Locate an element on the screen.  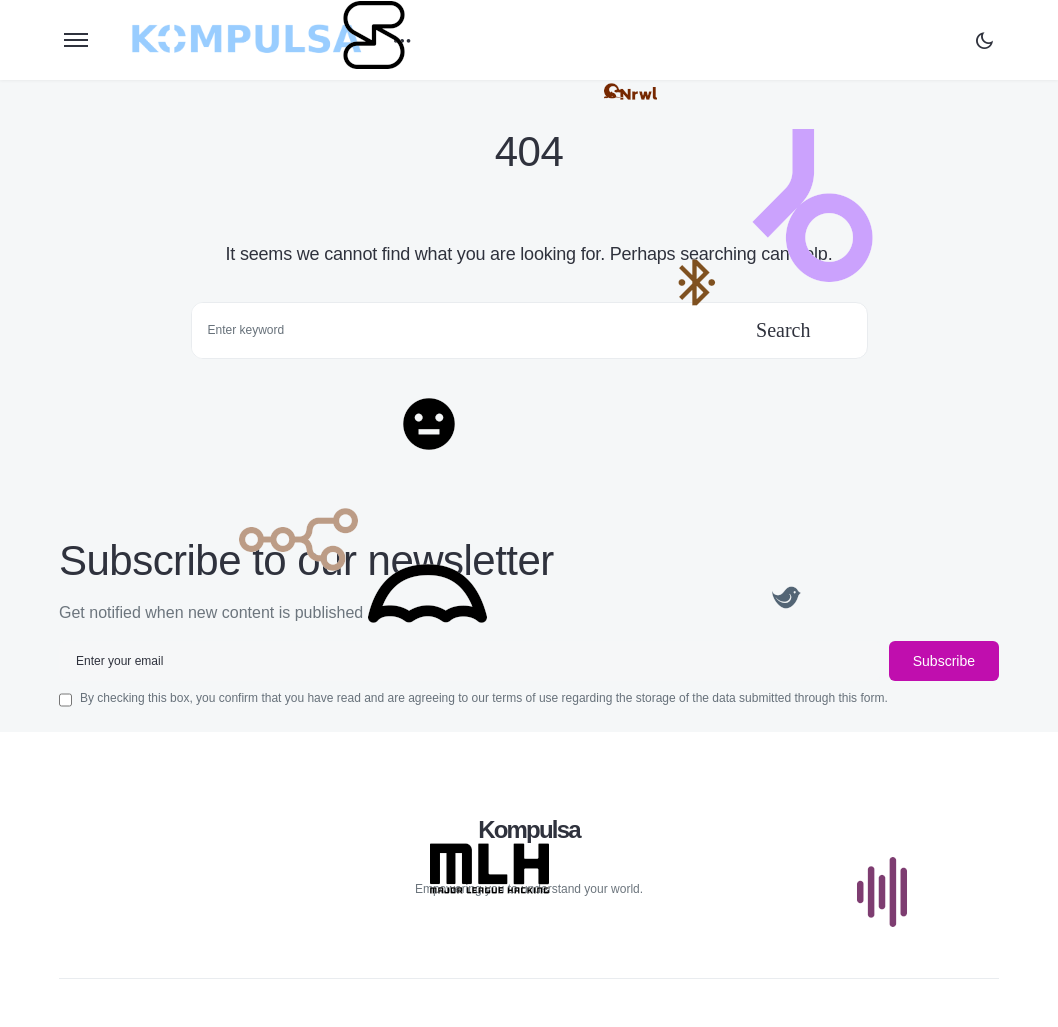
open Douban Read app is located at coordinates (786, 597).